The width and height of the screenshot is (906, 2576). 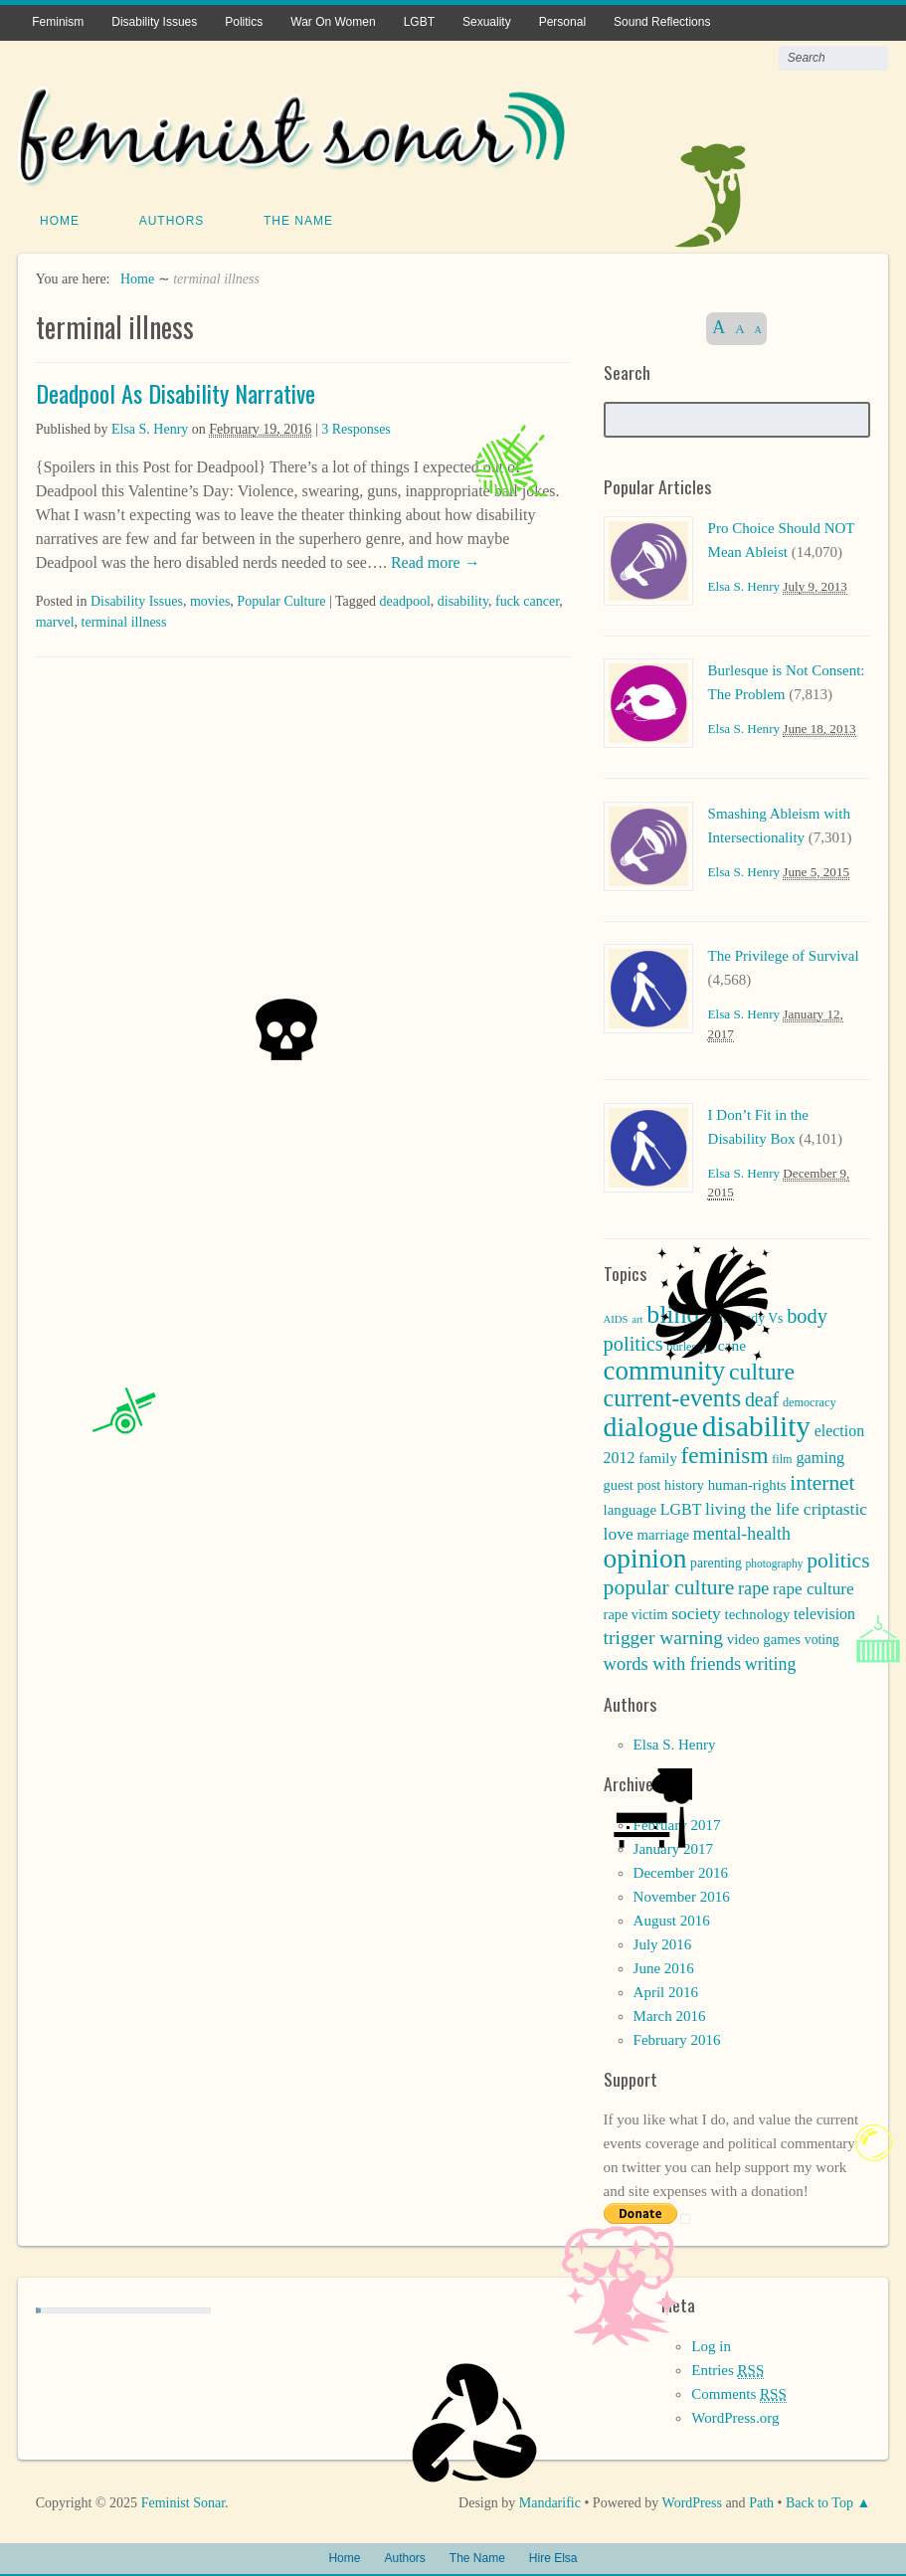 What do you see at coordinates (473, 2425) in the screenshot?
I see `collect or view shell items in game inventory` at bounding box center [473, 2425].